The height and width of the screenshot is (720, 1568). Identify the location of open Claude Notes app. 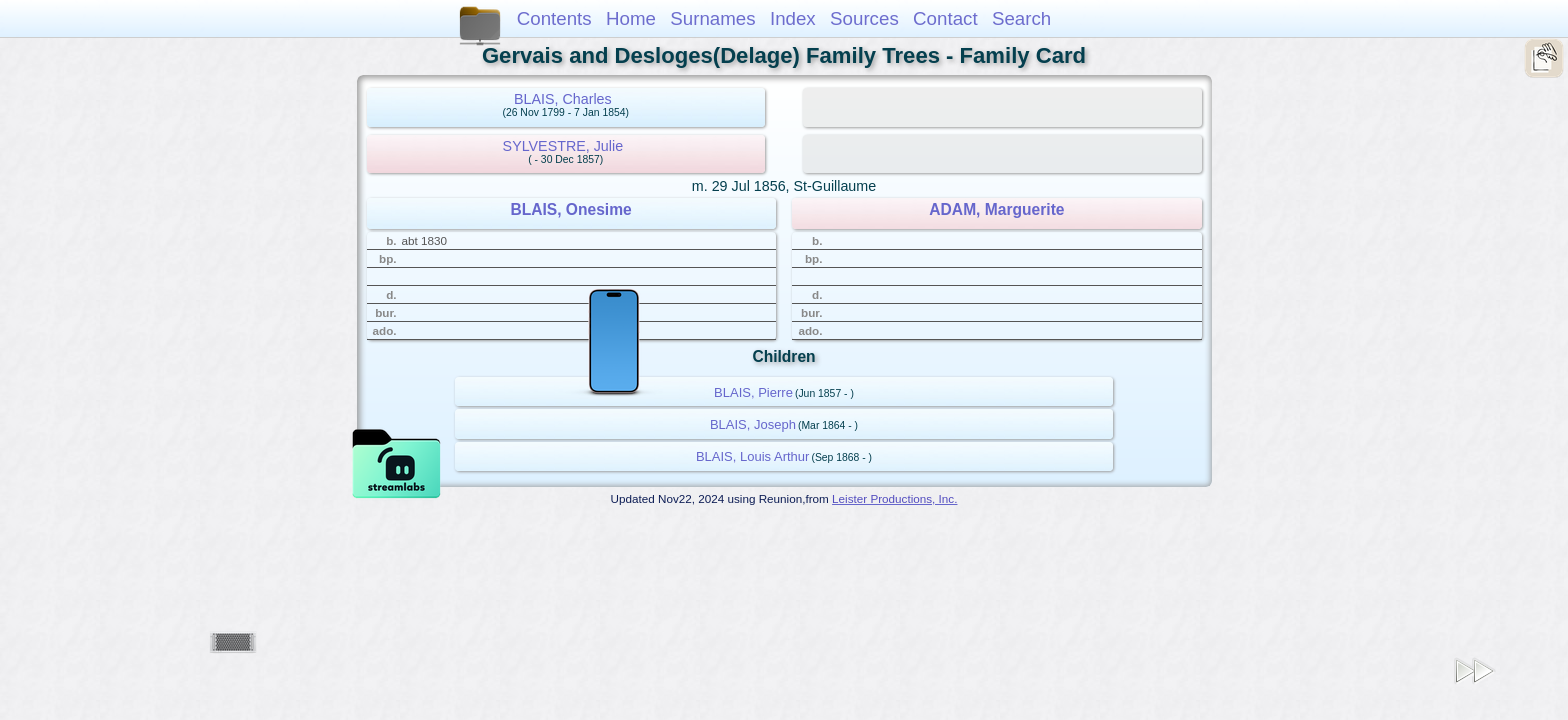
(1544, 58).